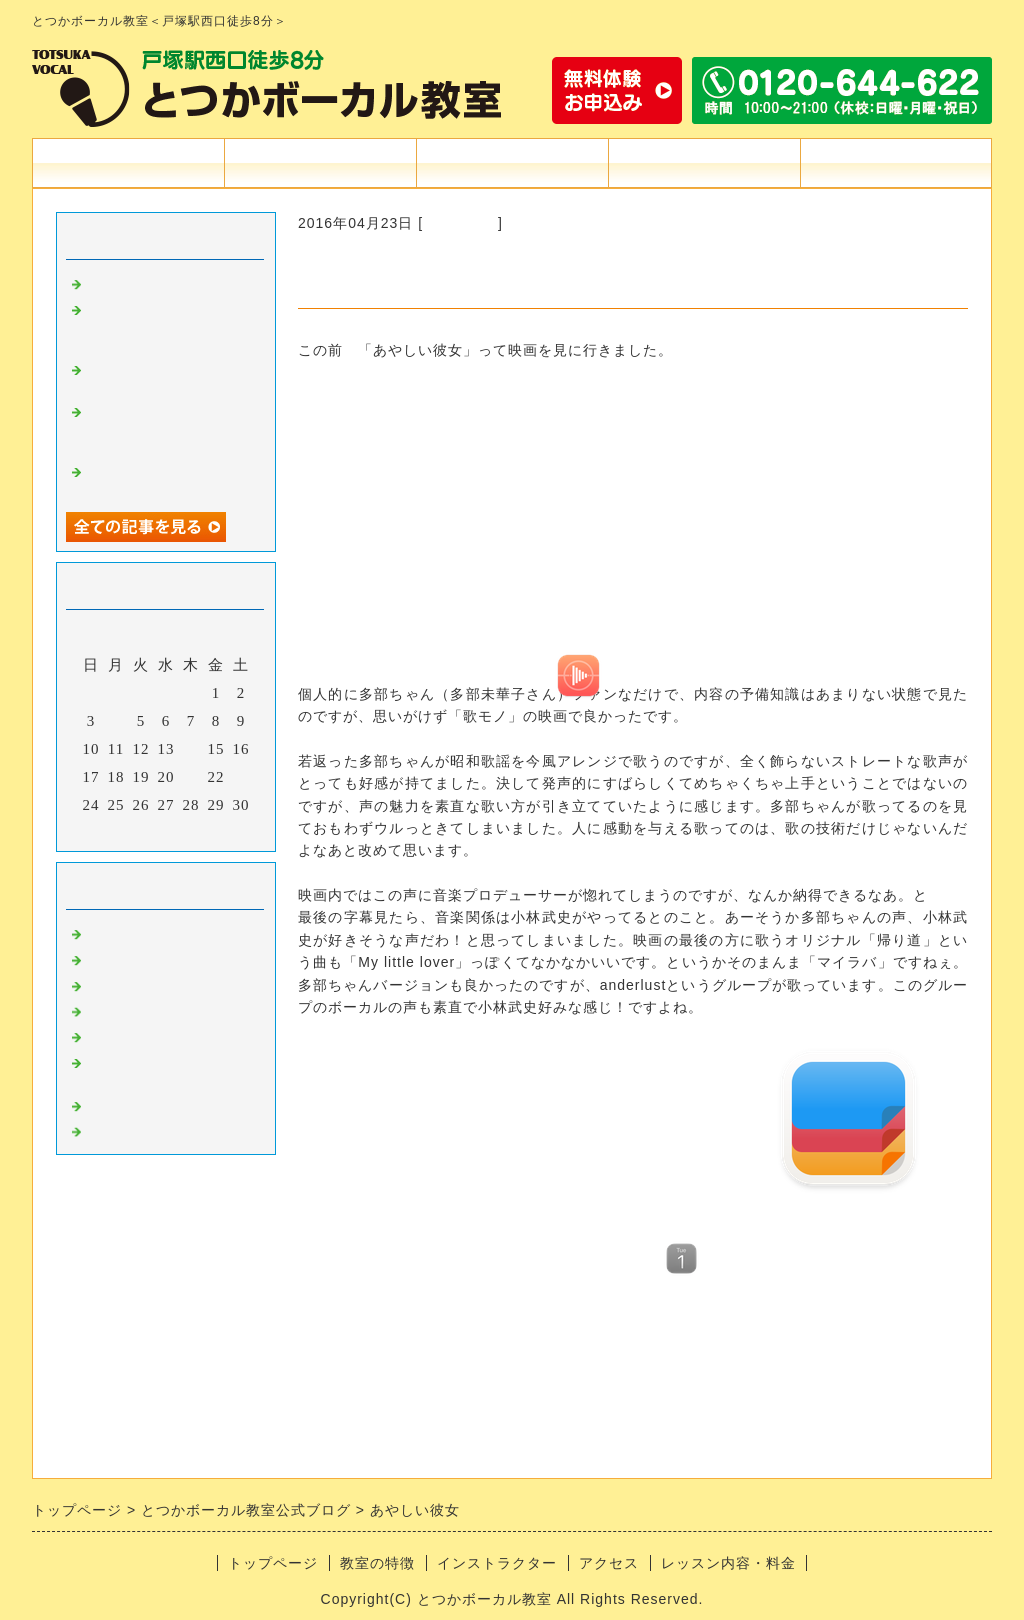  What do you see at coordinates (848, 1118) in the screenshot?
I see `open buho app for mac` at bounding box center [848, 1118].